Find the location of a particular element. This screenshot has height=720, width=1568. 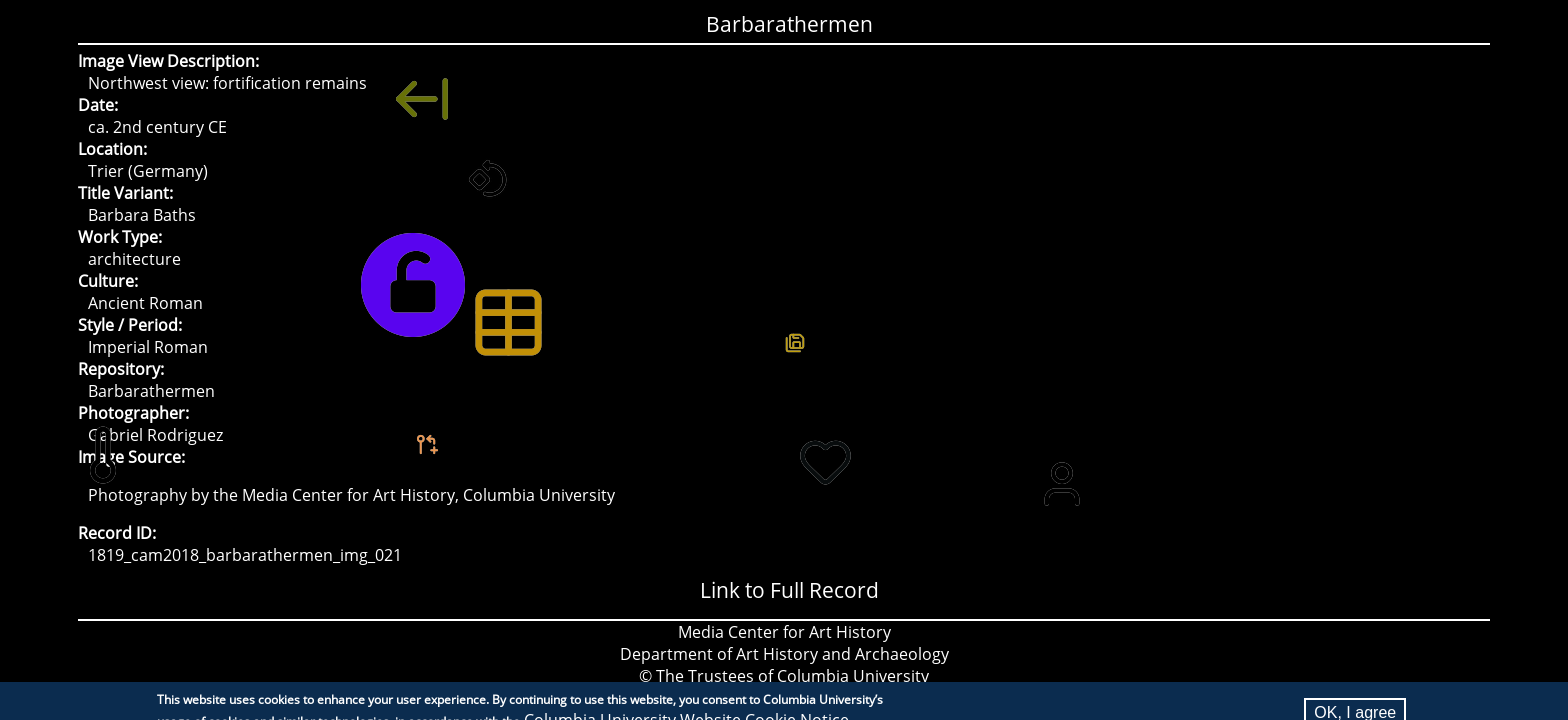

add item to favorites is located at coordinates (825, 461).